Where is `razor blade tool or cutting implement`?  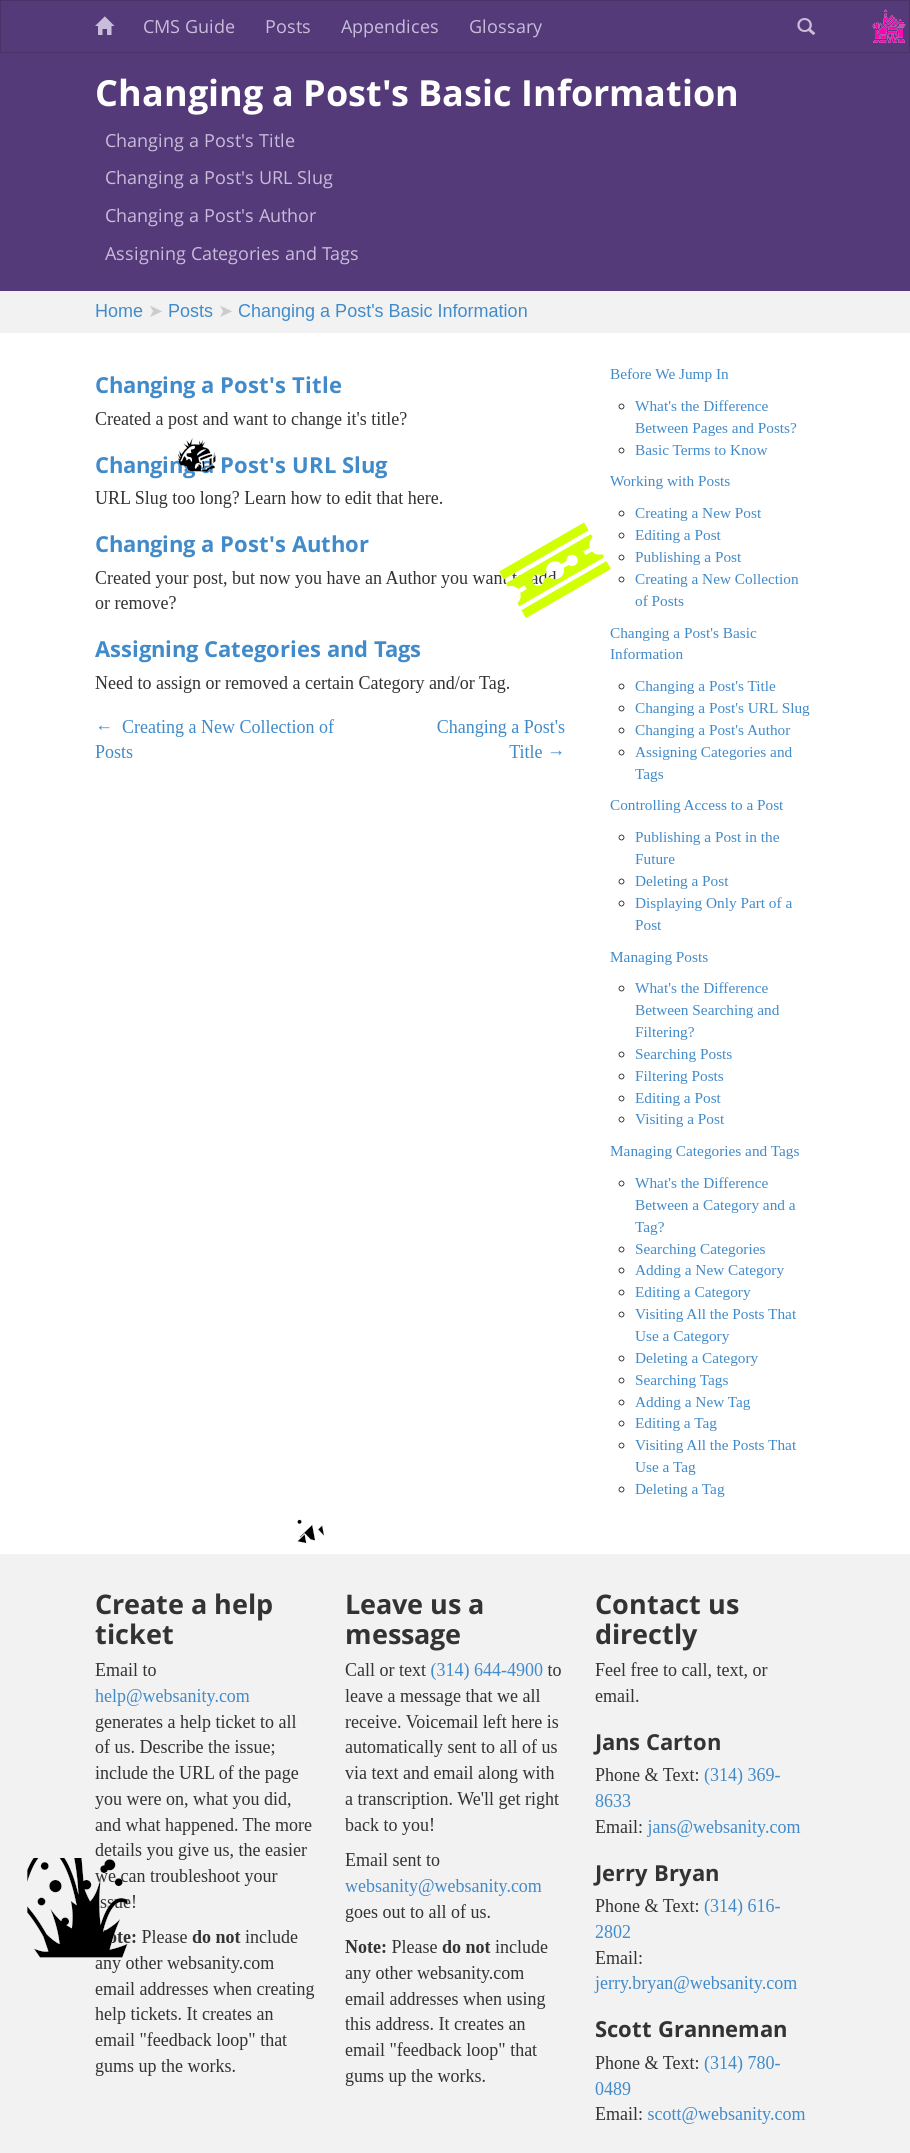
razor blade tool or cutting implement is located at coordinates (554, 570).